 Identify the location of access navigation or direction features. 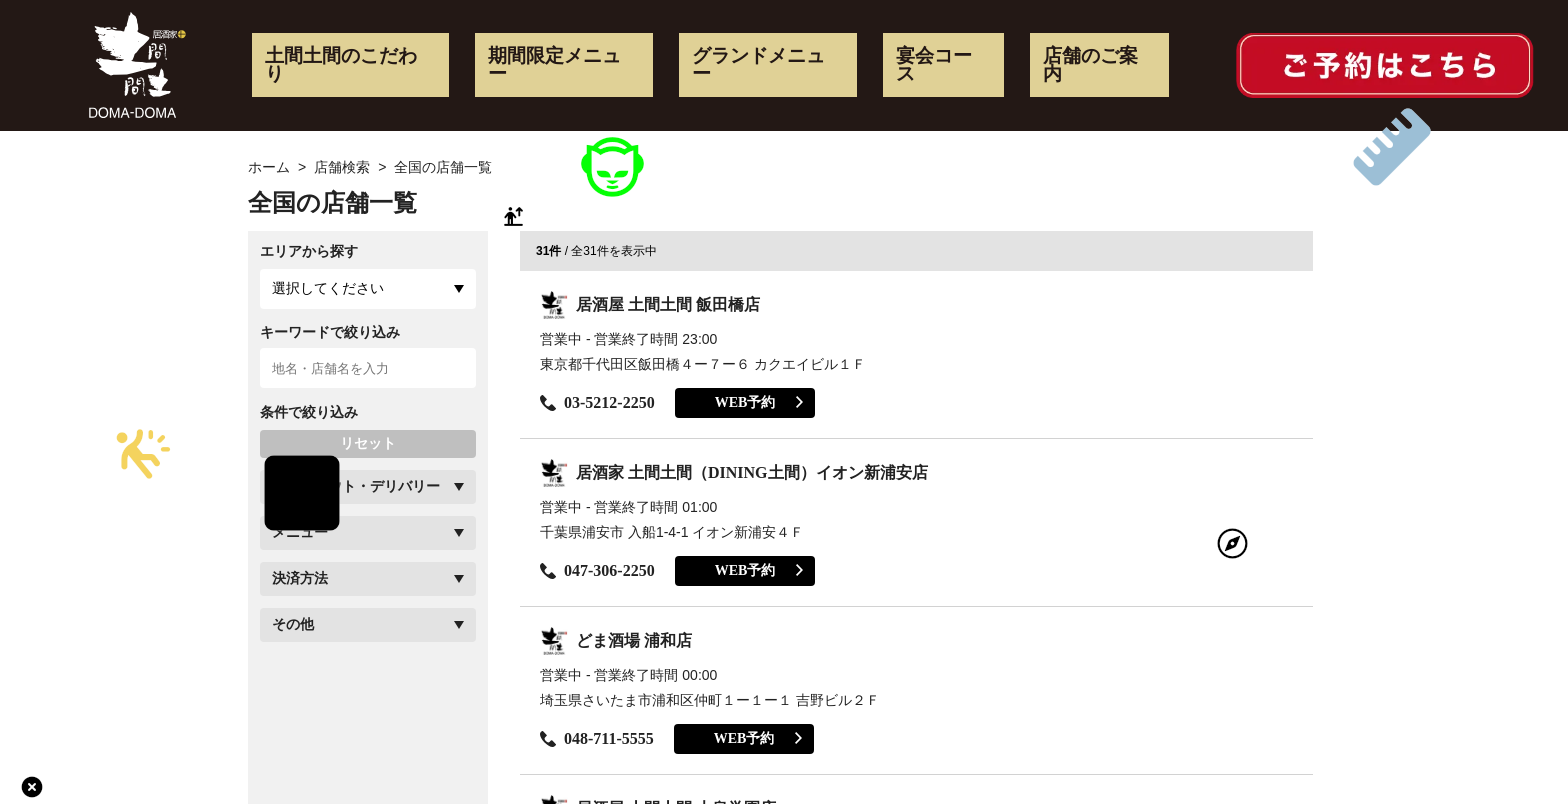
(1232, 543).